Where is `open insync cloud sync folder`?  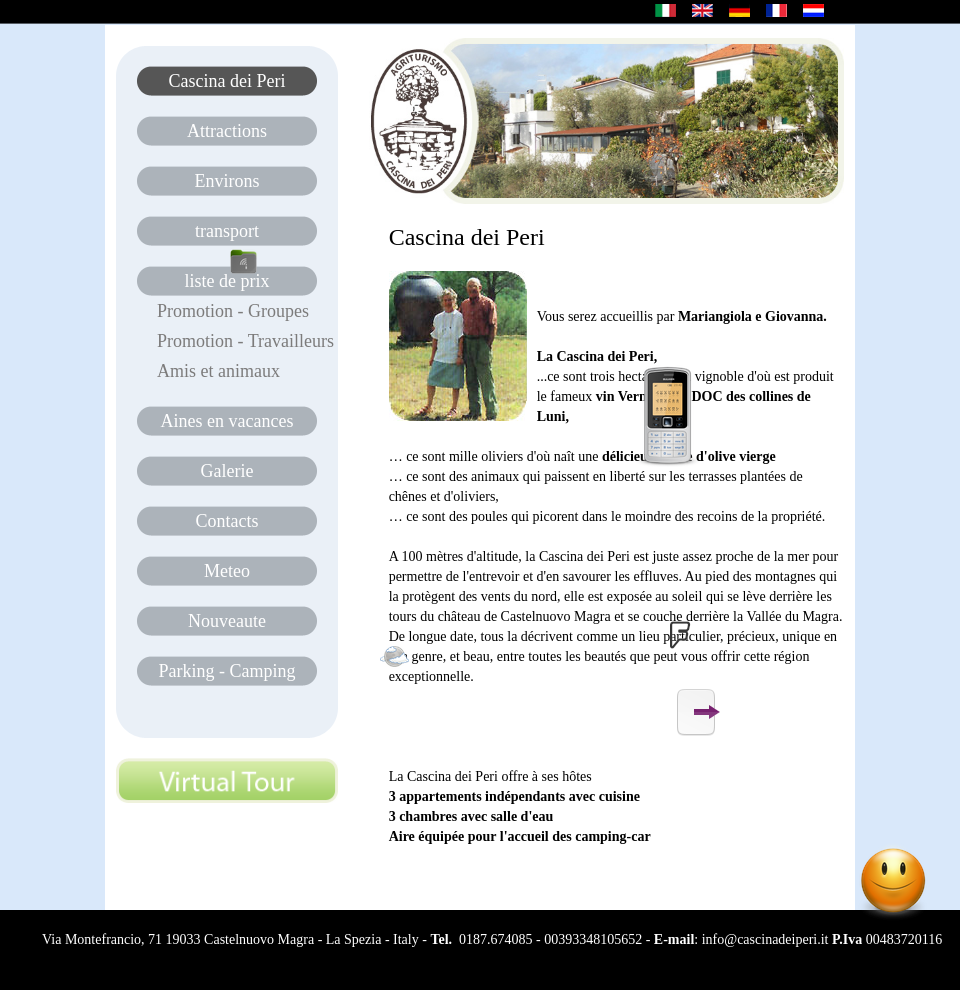
open insync cloud sync folder is located at coordinates (243, 261).